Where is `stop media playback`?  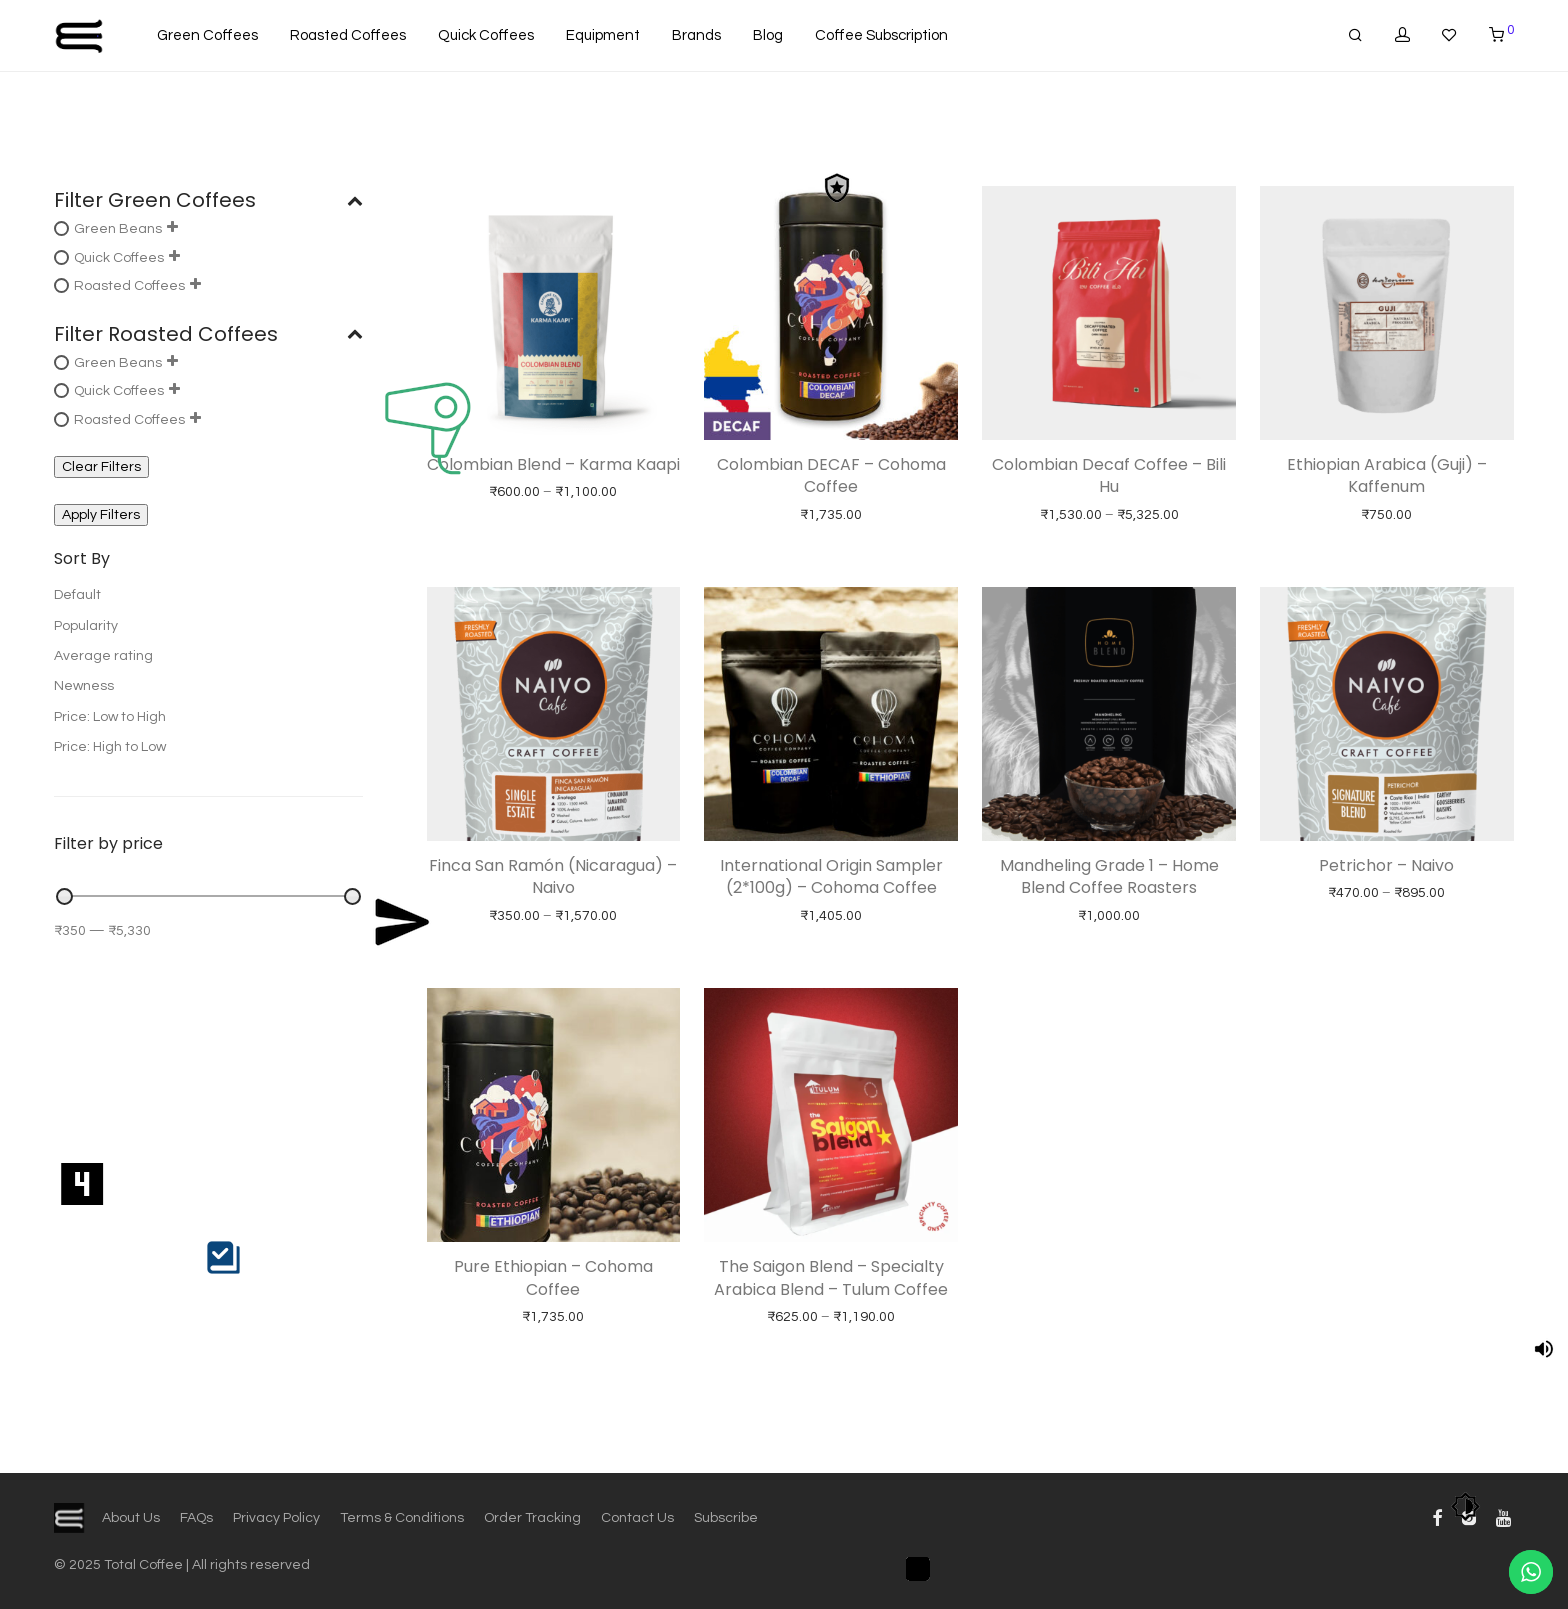 stop media playback is located at coordinates (918, 1569).